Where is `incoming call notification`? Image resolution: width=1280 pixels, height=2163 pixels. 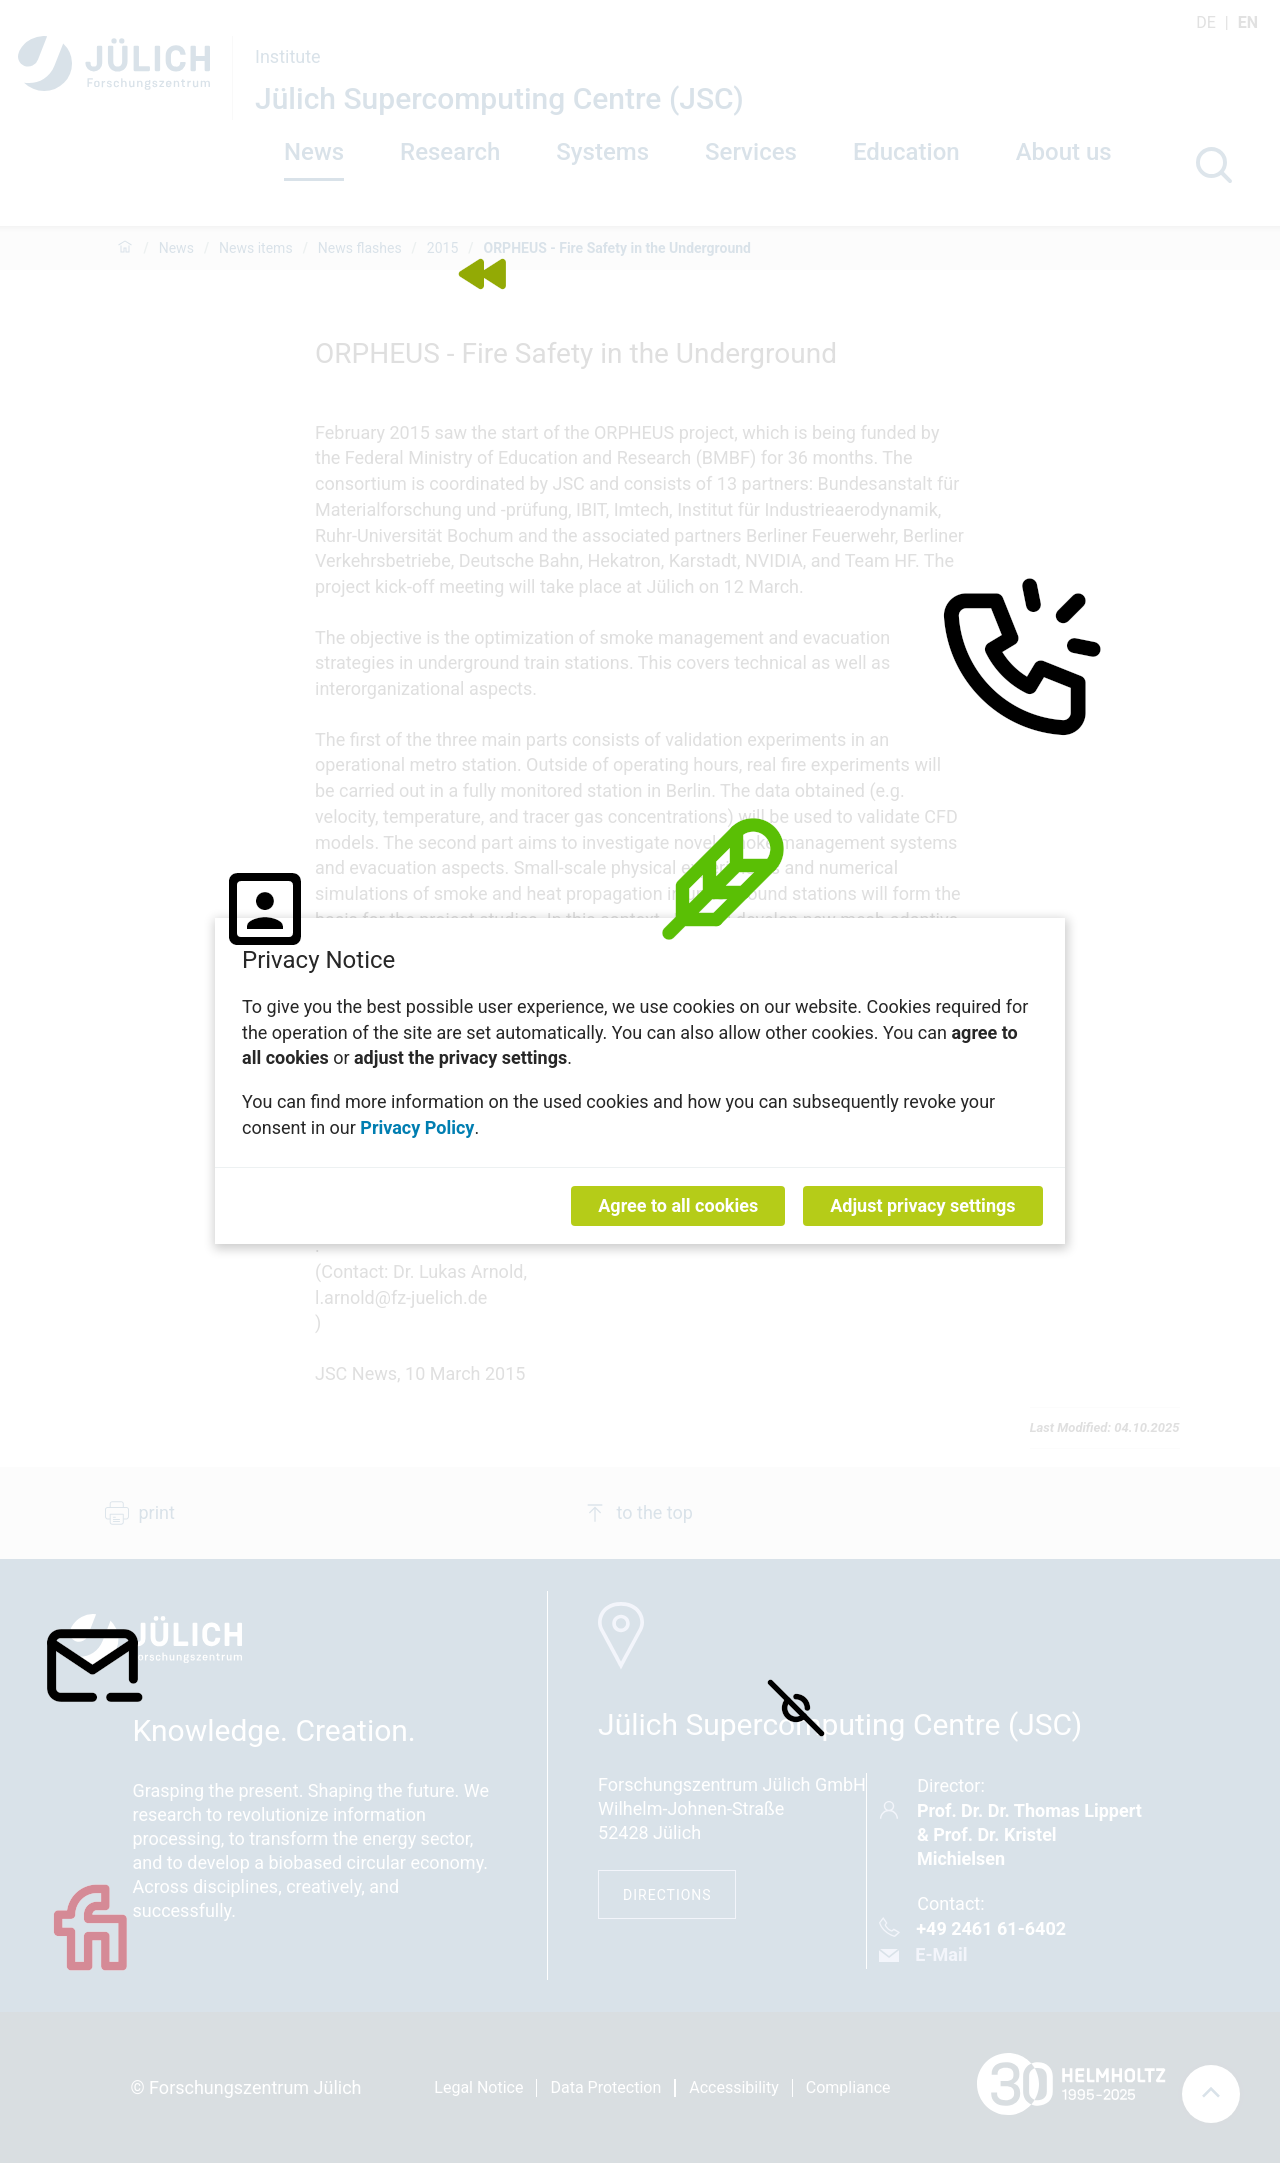
incoming call notification is located at coordinates (1018, 660).